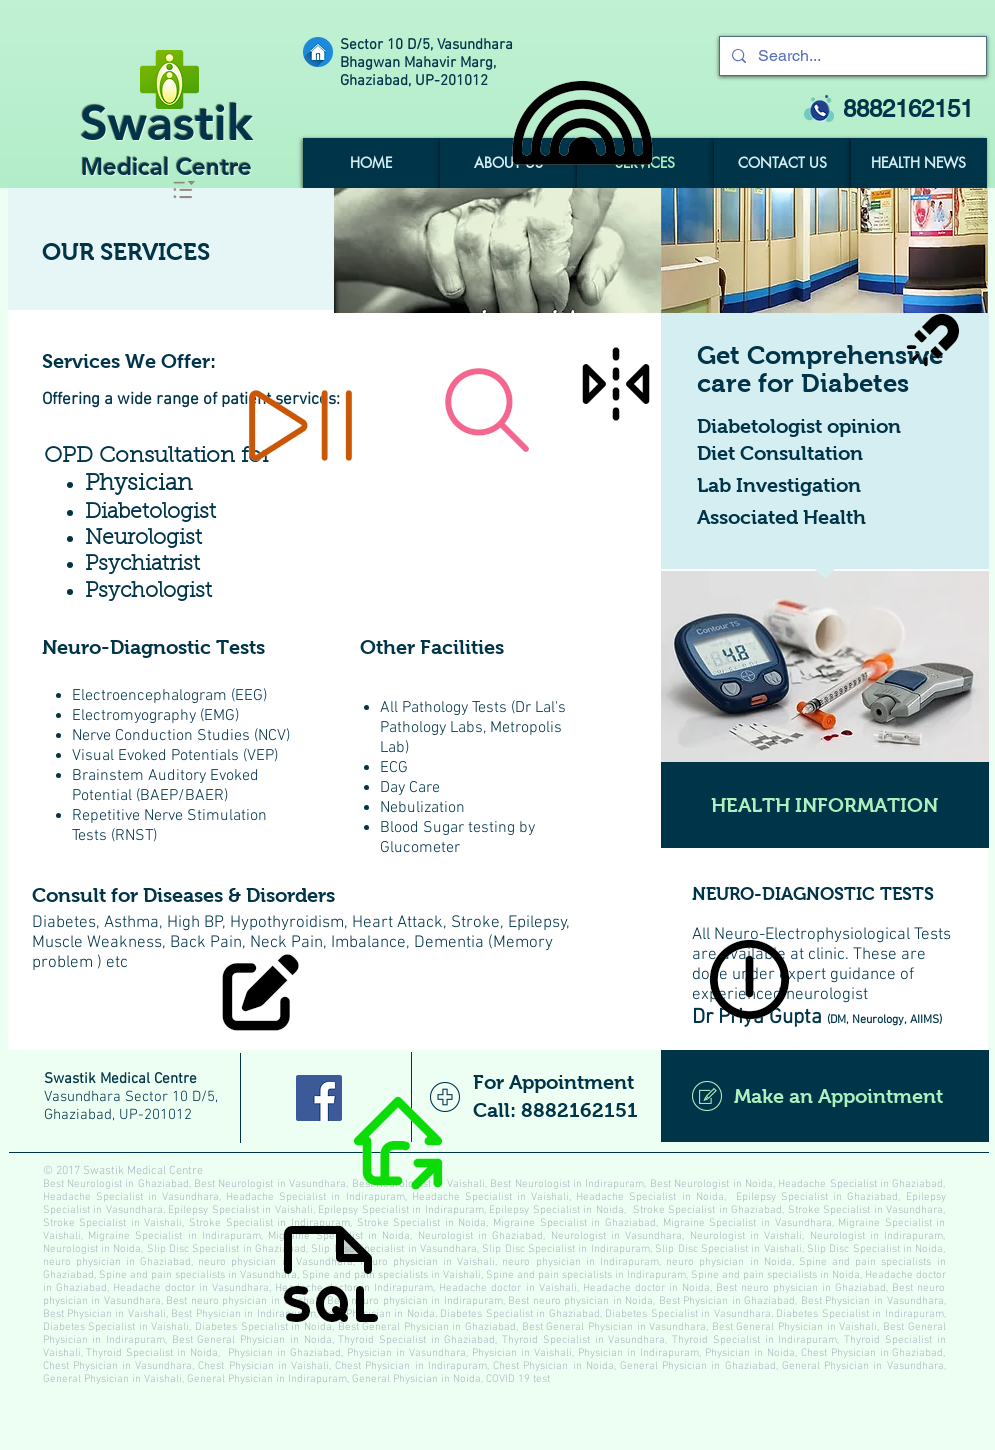 The width and height of the screenshot is (995, 1450). Describe the element at coordinates (616, 384) in the screenshot. I see `flip image horizontally` at that location.